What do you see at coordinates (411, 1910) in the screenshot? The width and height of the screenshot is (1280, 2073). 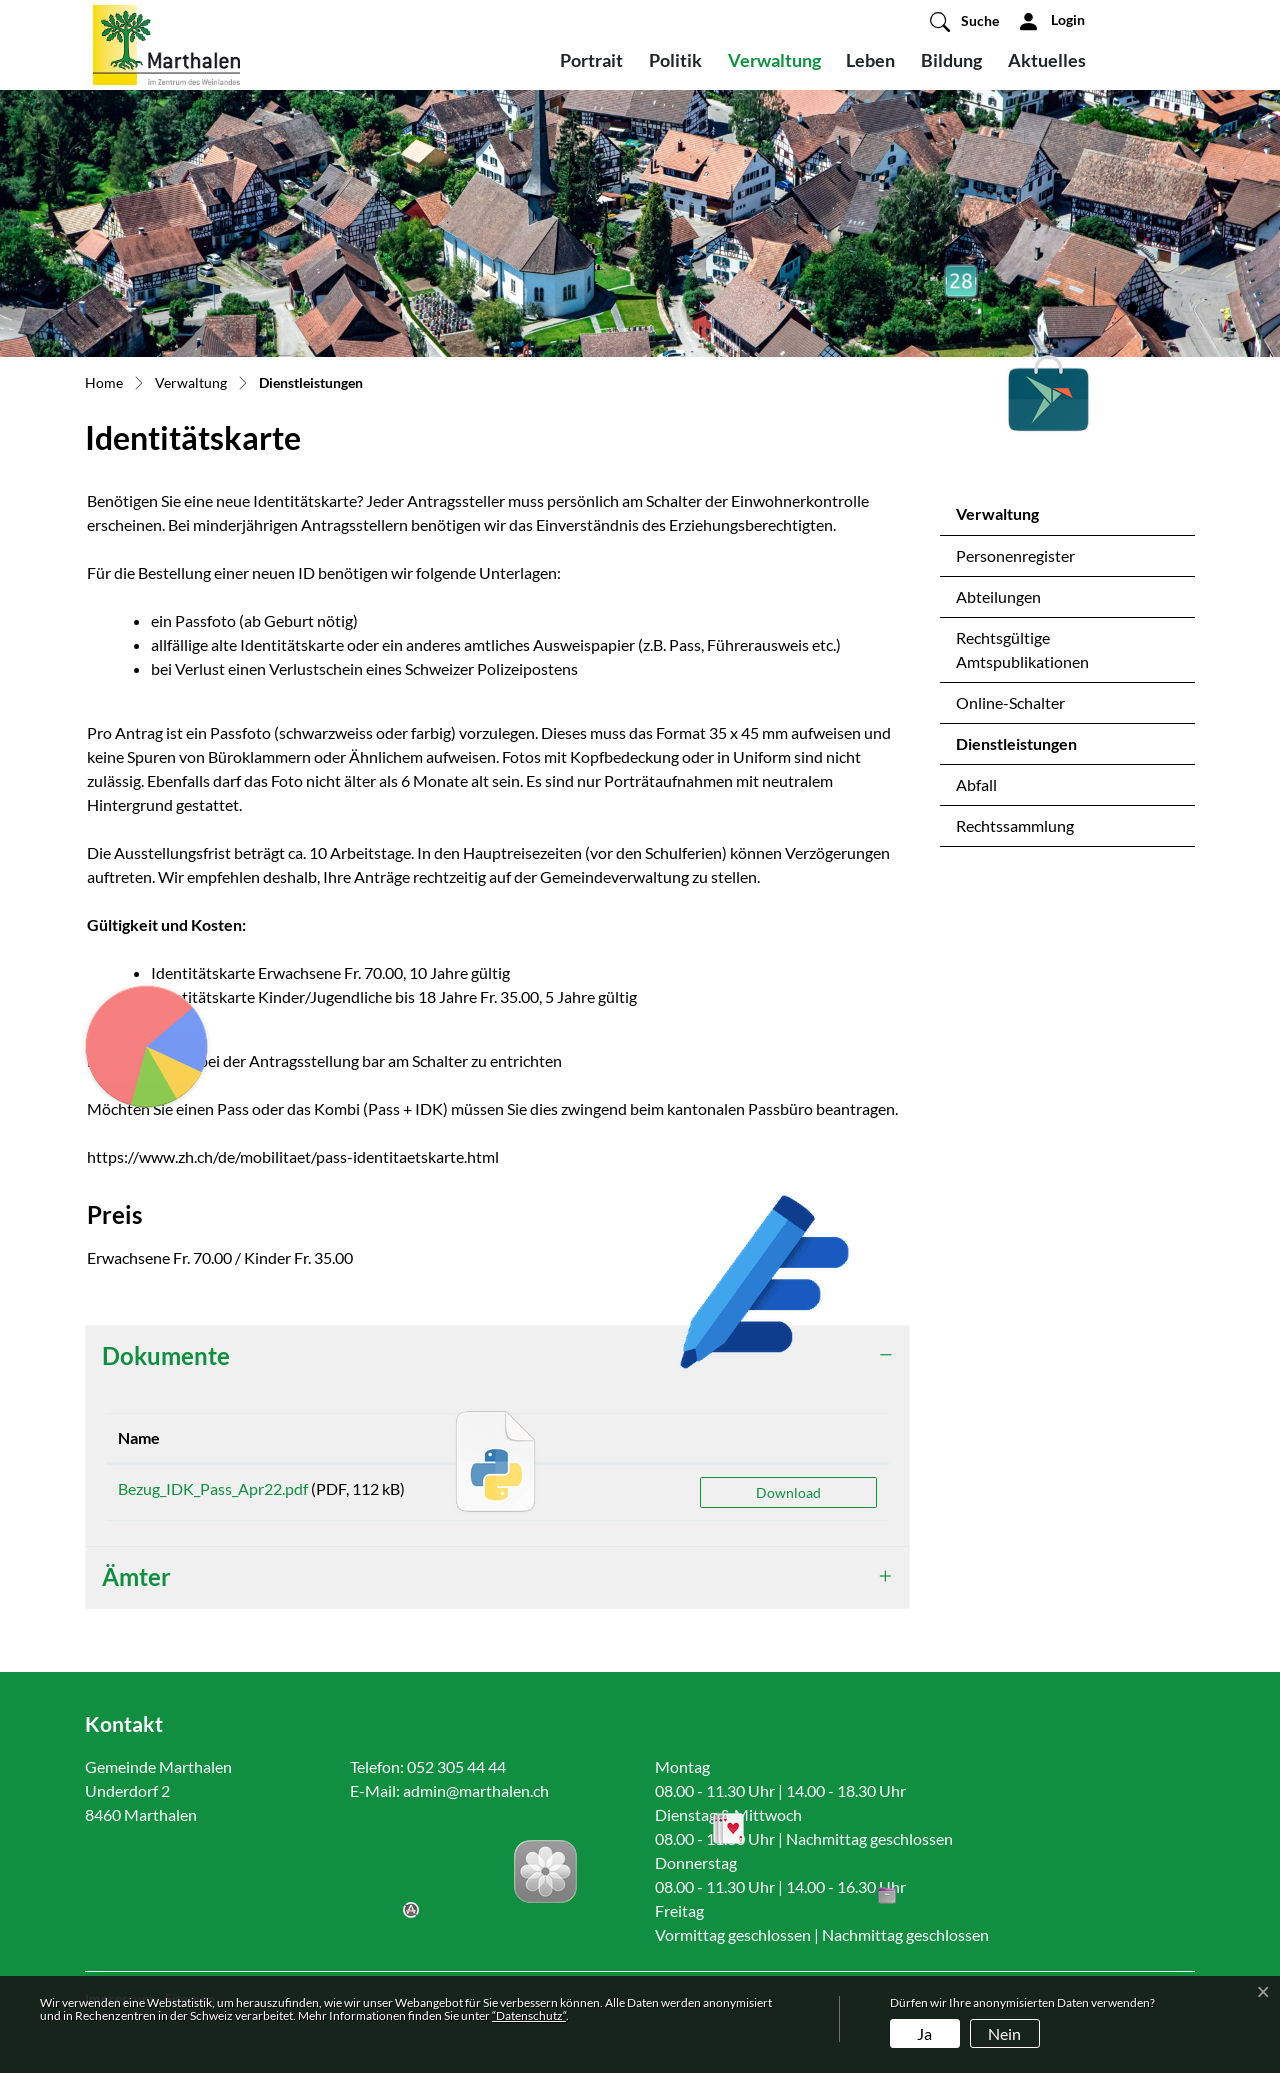 I see `open the update manager application` at bounding box center [411, 1910].